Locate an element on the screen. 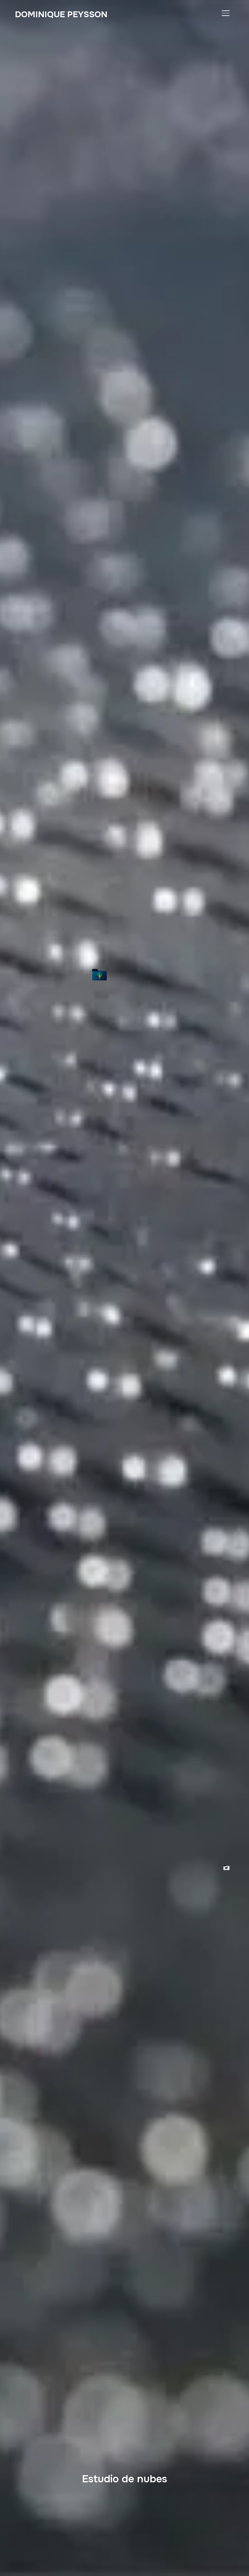  folder containing gradle build files is located at coordinates (226, 1868).